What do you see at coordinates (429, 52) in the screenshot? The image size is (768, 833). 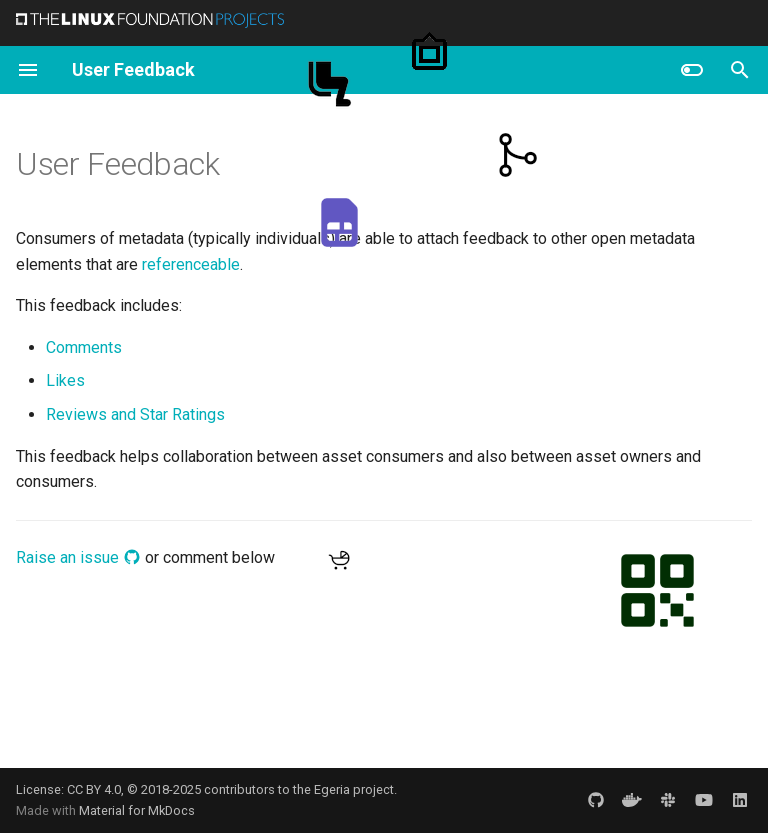 I see `view framed photos or artwork` at bounding box center [429, 52].